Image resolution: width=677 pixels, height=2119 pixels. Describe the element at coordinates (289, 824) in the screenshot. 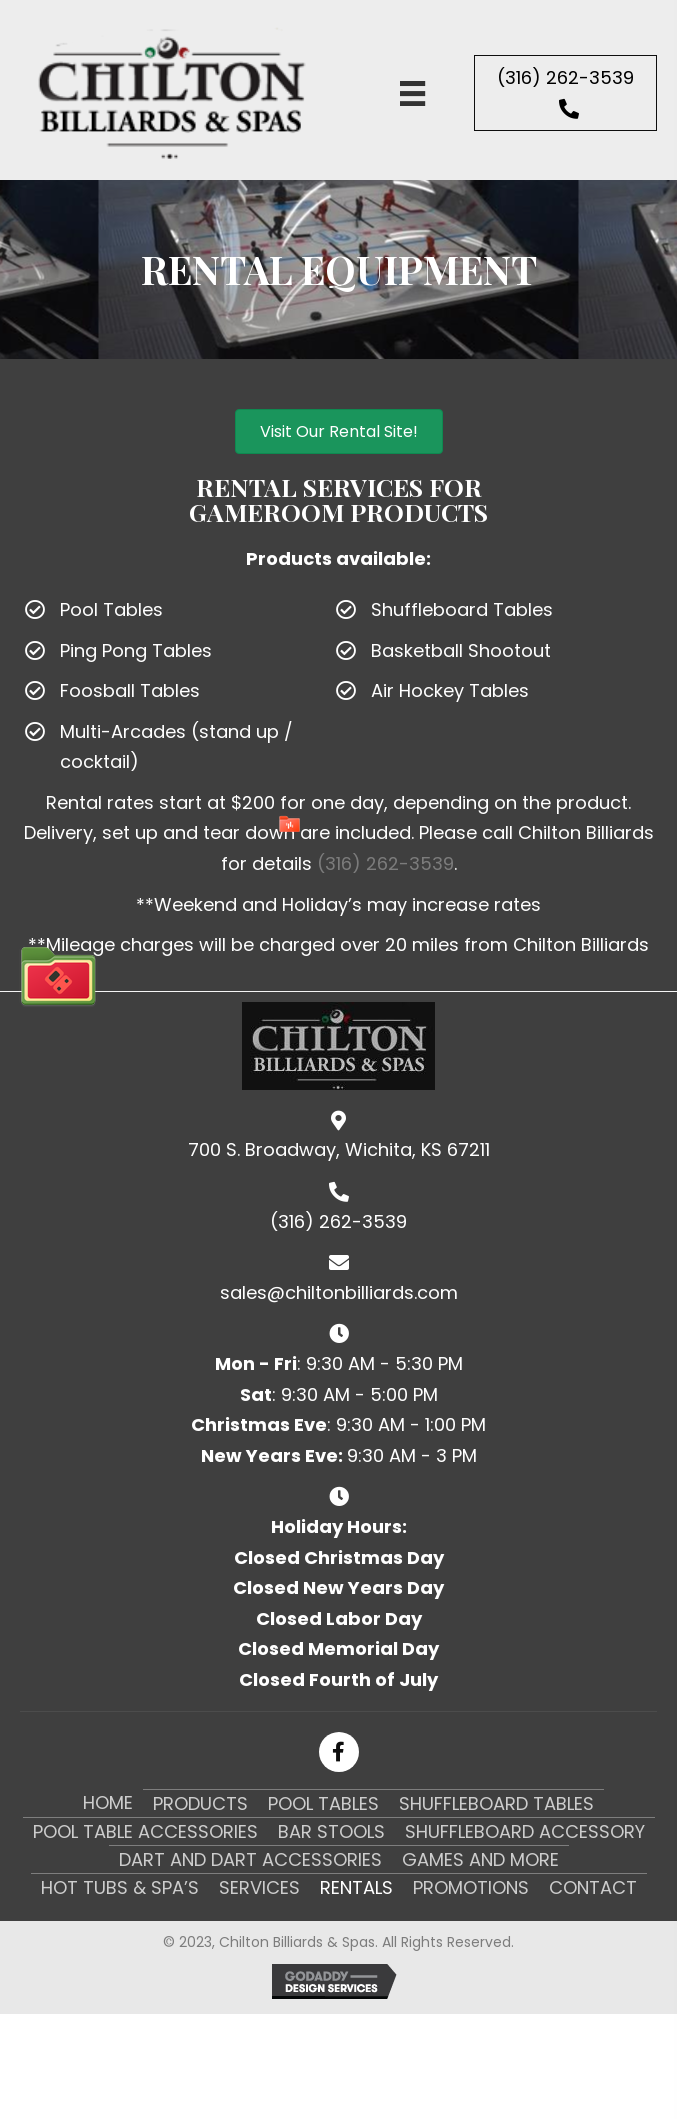

I see `open Wondershare EdrawInfo project files` at that location.